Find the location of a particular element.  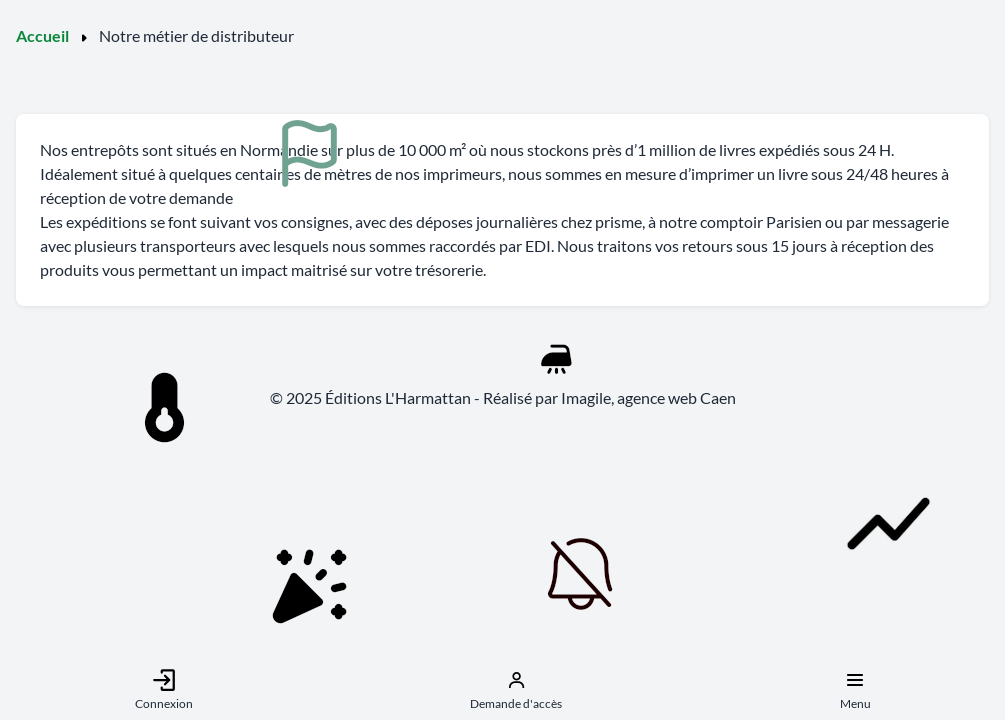

view analytics or statistics is located at coordinates (888, 523).